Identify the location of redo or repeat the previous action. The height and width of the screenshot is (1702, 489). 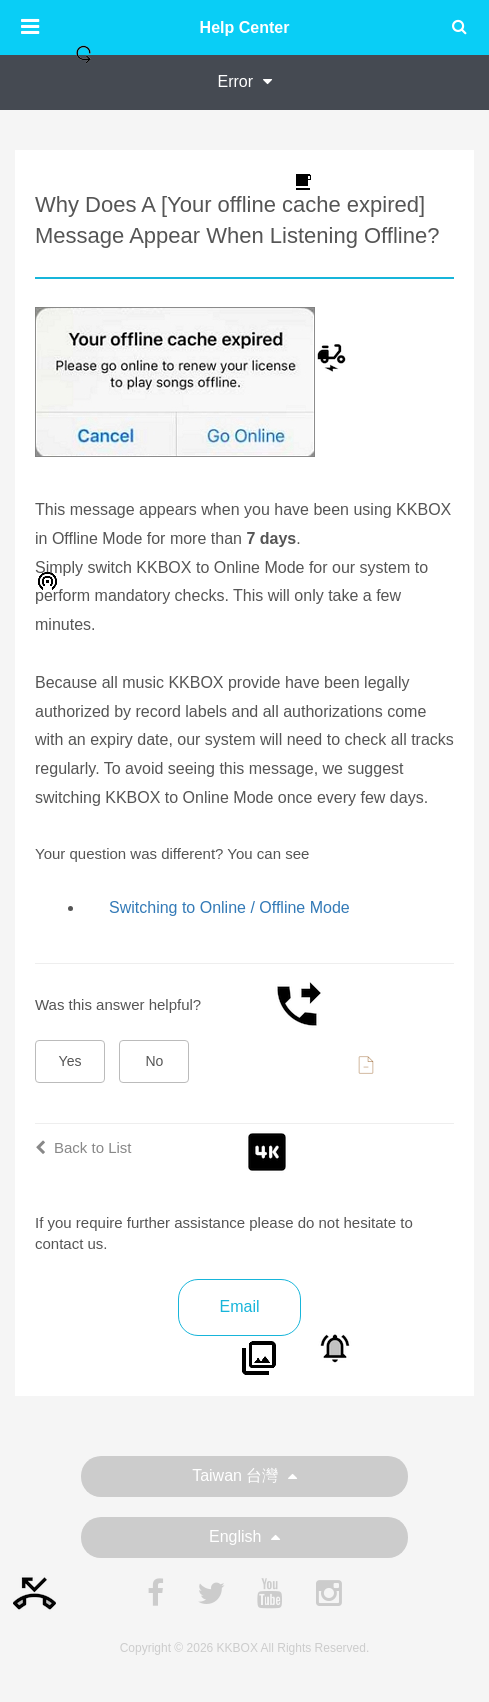
(83, 54).